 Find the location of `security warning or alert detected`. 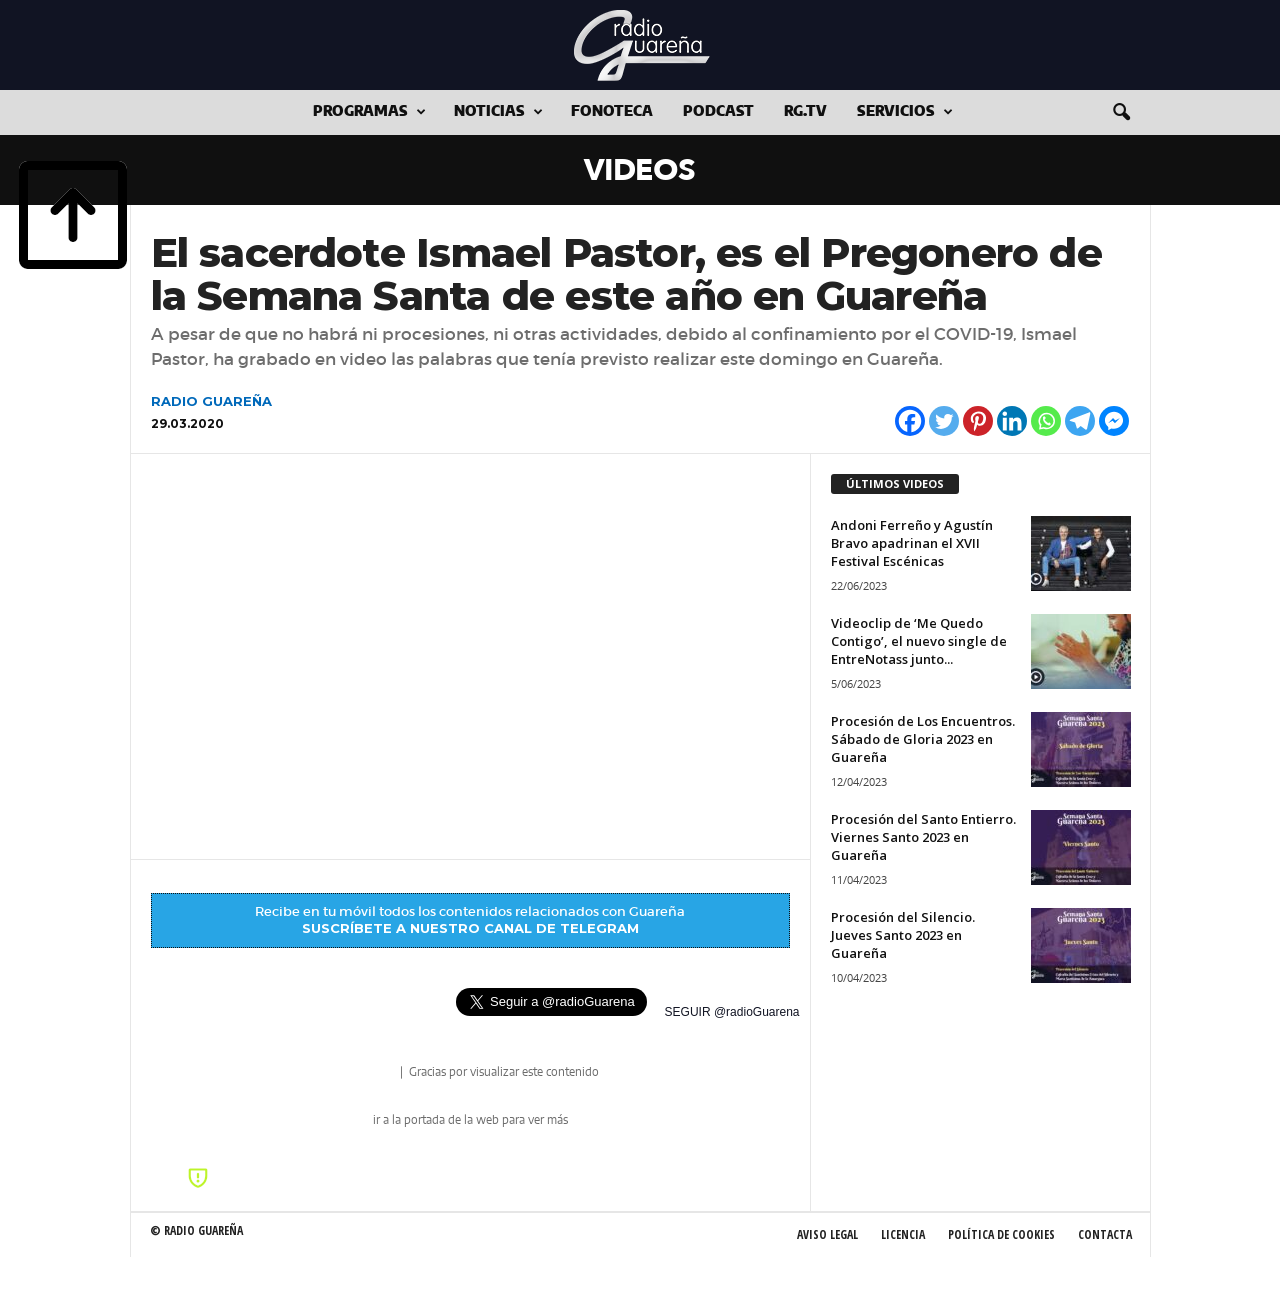

security warning or alert detected is located at coordinates (198, 1177).